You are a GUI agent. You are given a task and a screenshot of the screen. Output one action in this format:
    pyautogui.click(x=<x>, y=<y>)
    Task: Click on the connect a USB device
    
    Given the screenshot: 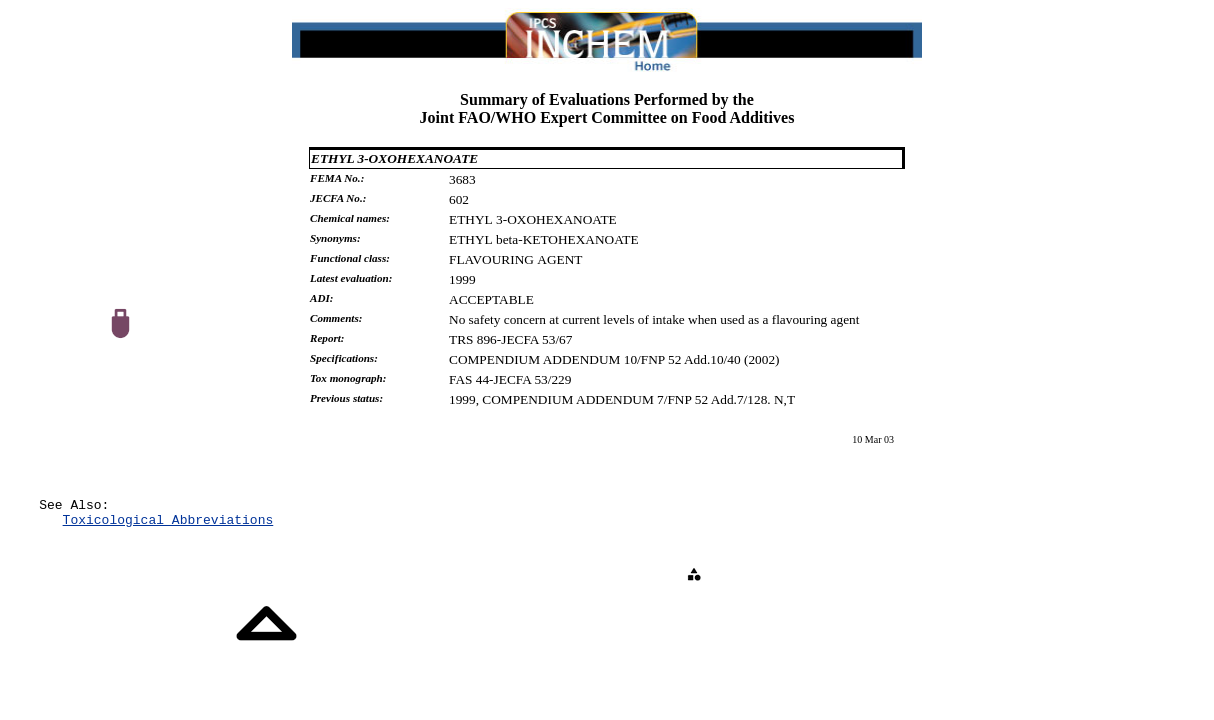 What is the action you would take?
    pyautogui.click(x=120, y=323)
    